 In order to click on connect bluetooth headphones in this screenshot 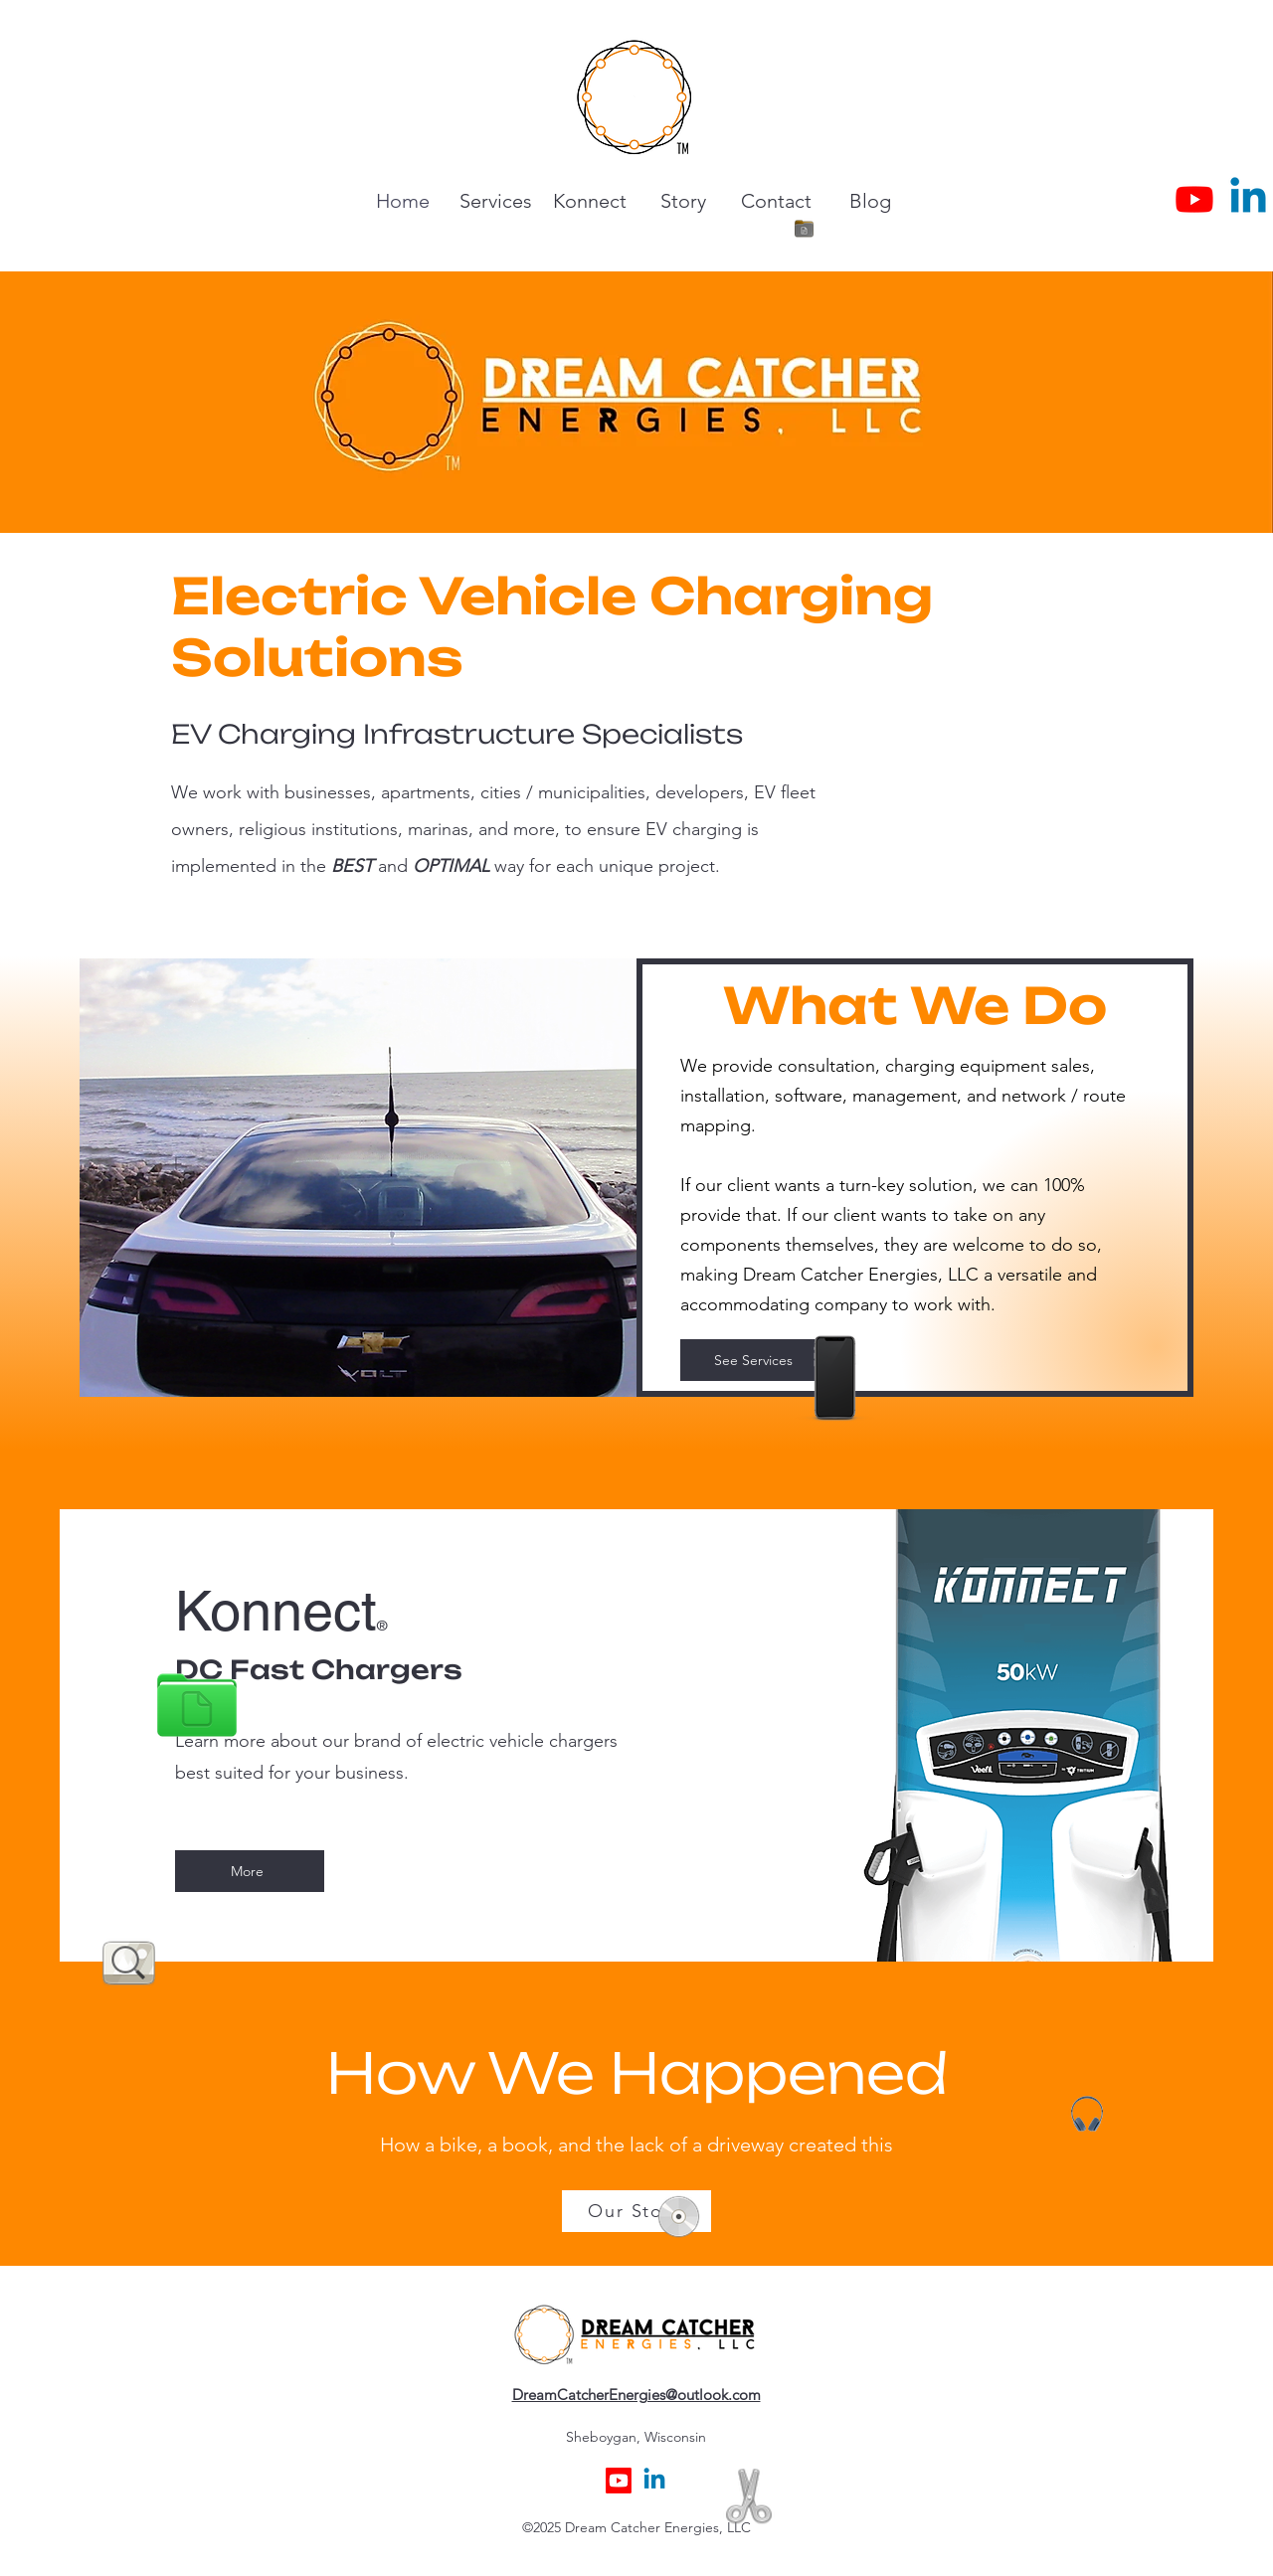, I will do `click(1087, 2114)`.